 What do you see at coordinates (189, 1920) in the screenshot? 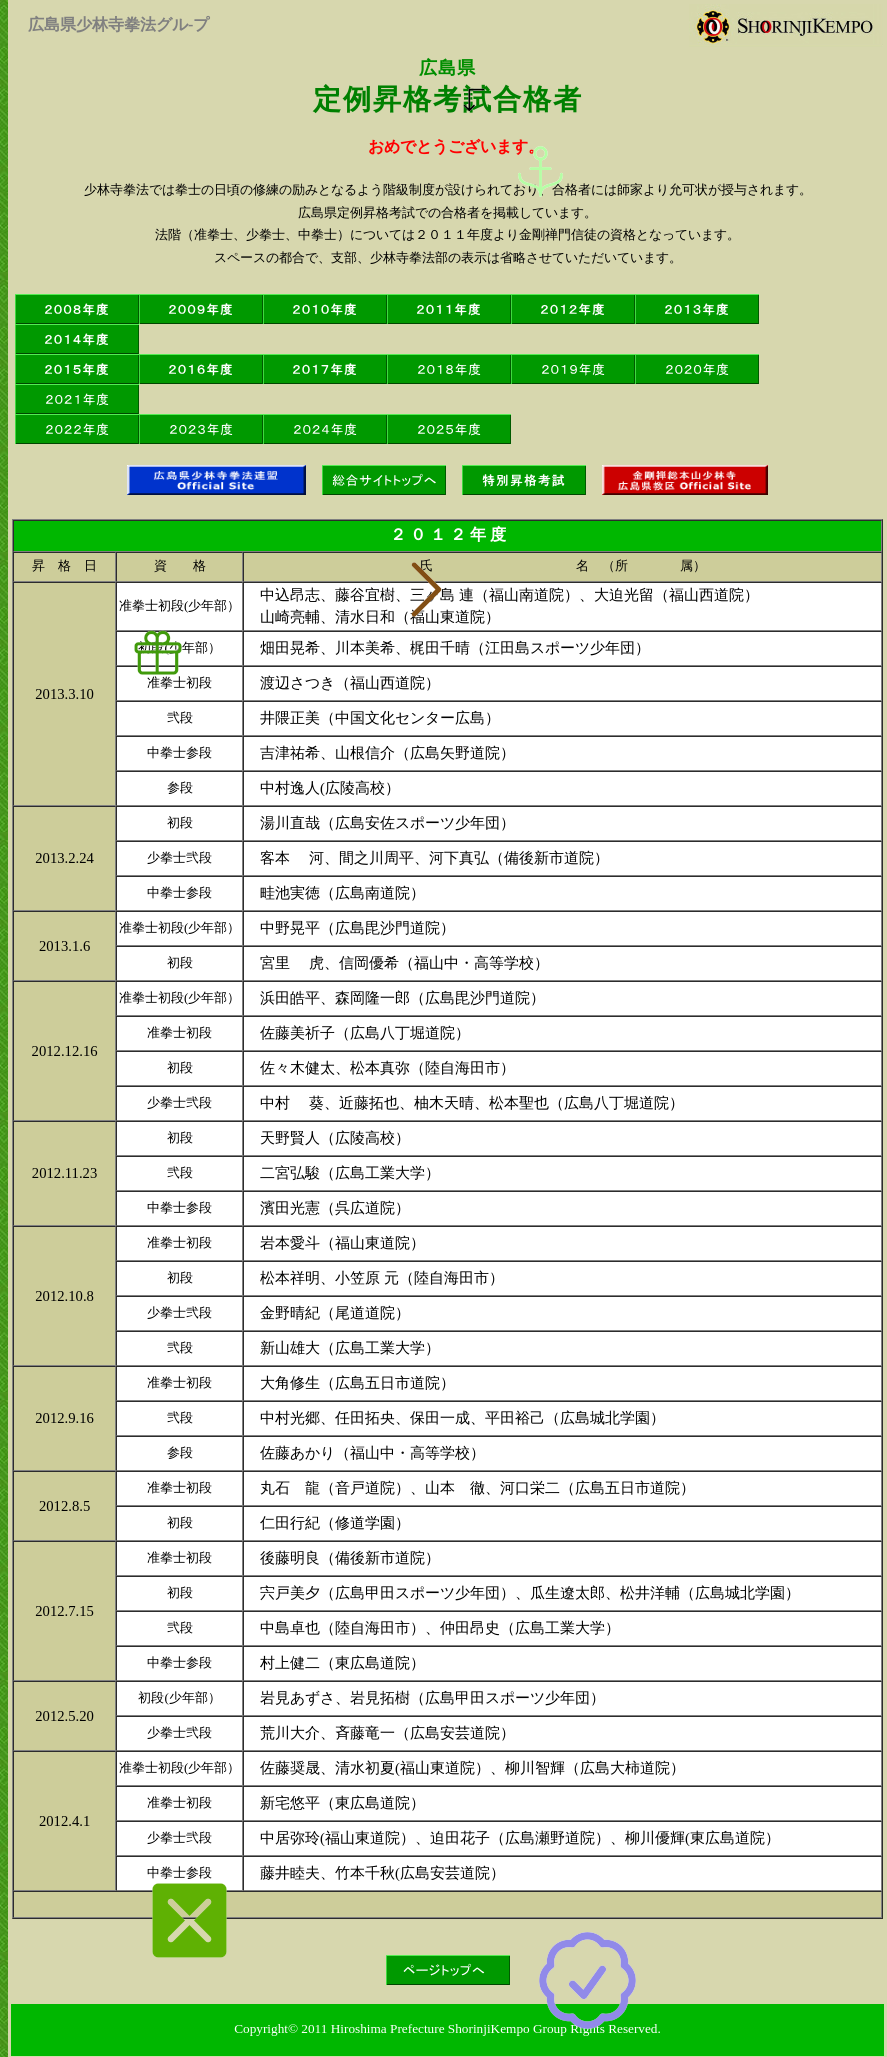
I see `close or dismiss a window` at bounding box center [189, 1920].